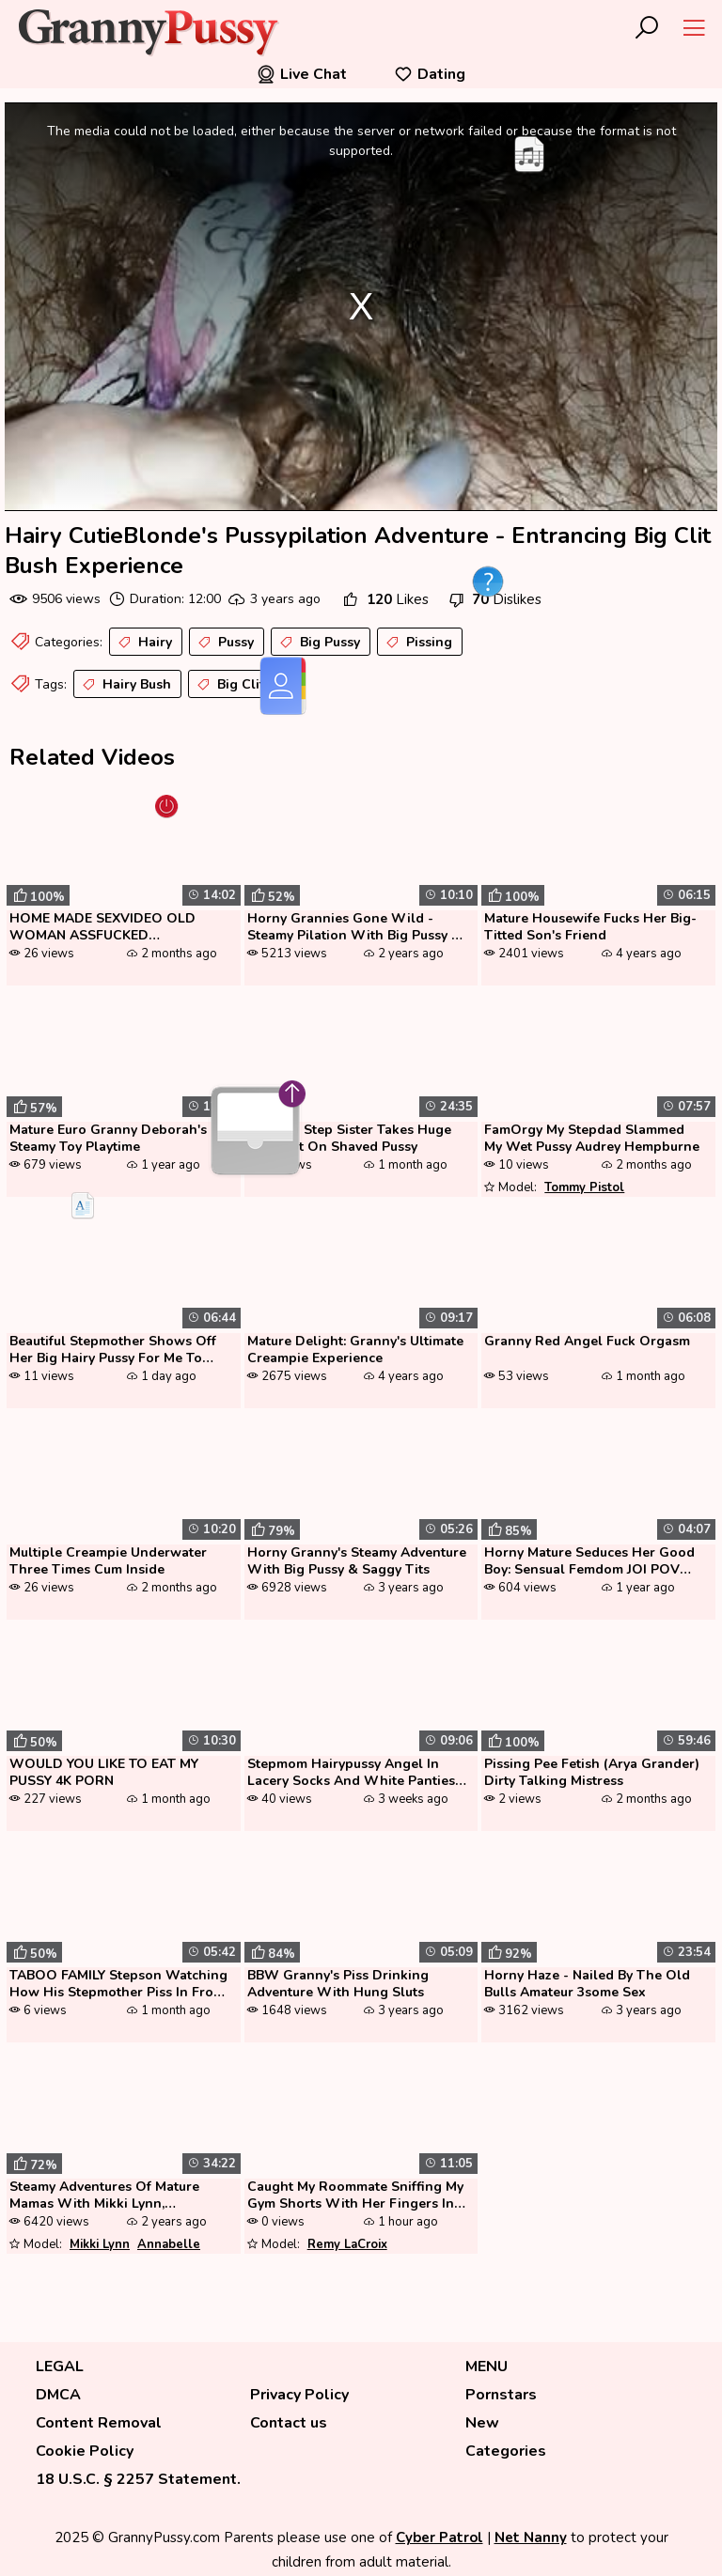 Image resolution: width=722 pixels, height=2576 pixels. I want to click on open the contacts or address book app, so click(283, 686).